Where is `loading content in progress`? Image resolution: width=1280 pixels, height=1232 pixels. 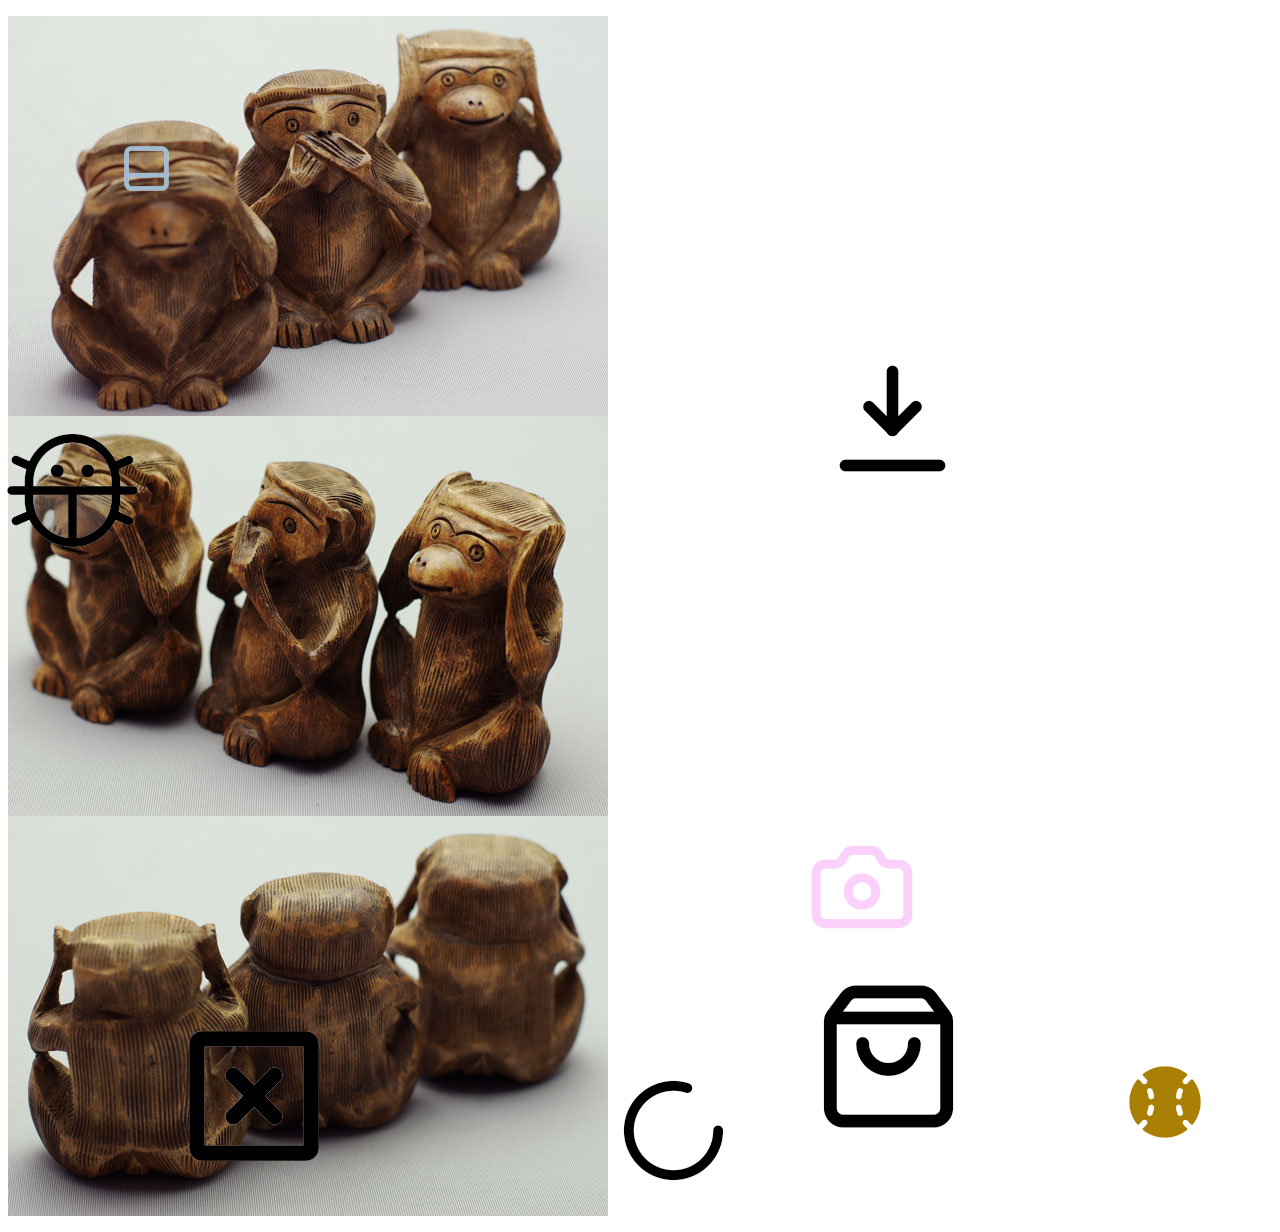 loading content in progress is located at coordinates (673, 1130).